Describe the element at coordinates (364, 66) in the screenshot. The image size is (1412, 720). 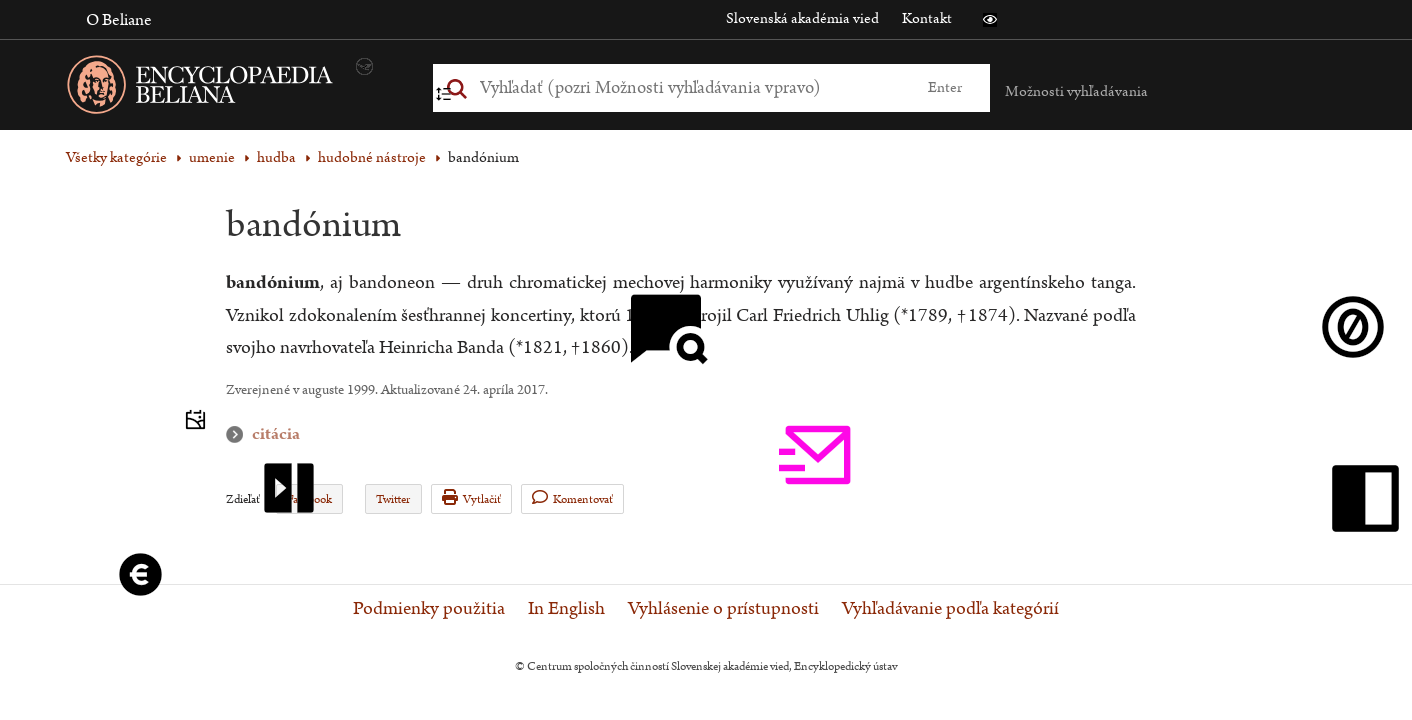
I see `access Lufthansa airline services` at that location.